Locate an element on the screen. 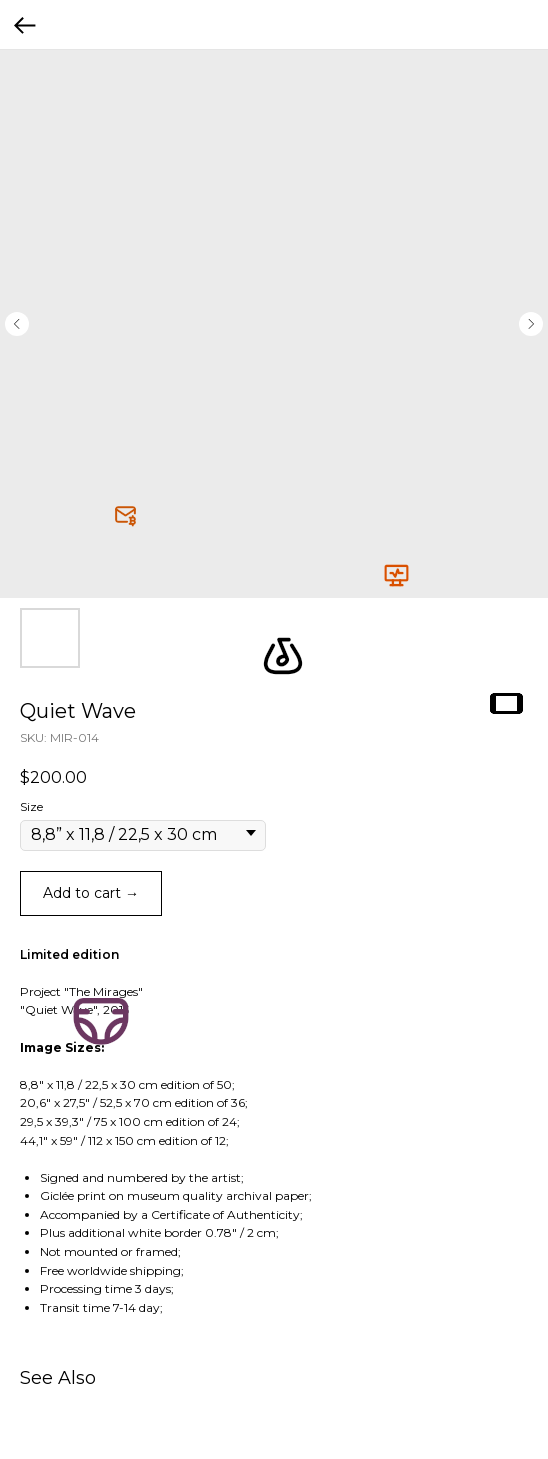  receive bitcoin payment notifications is located at coordinates (125, 514).